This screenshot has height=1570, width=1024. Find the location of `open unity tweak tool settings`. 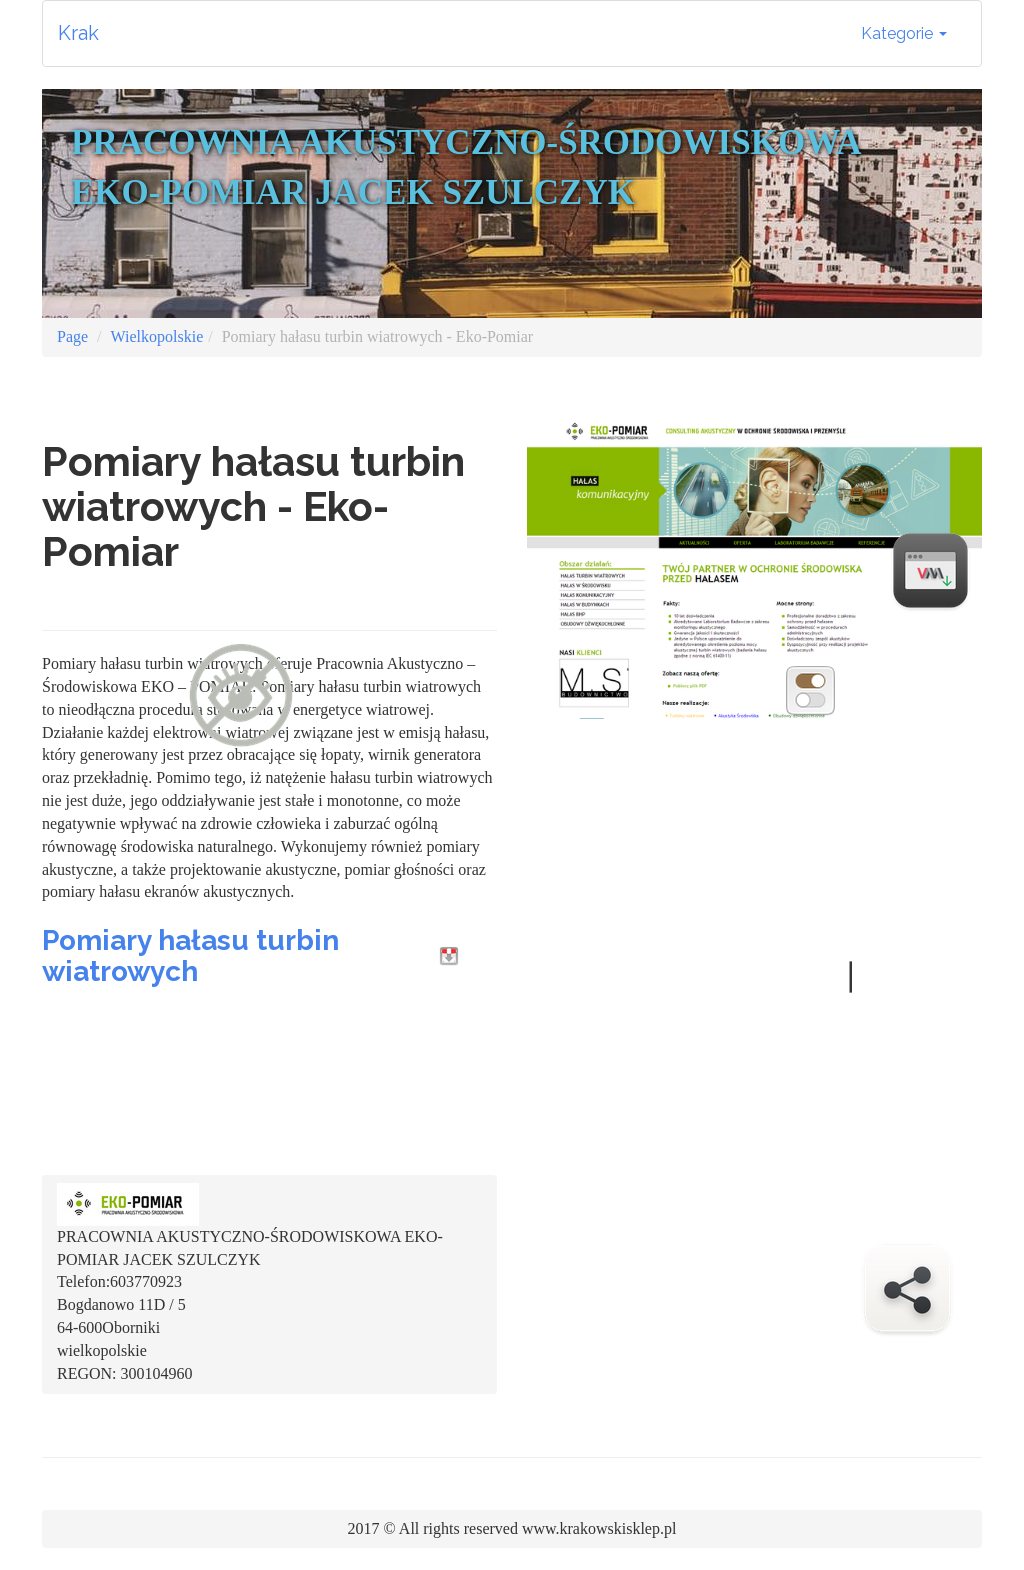

open unity tweak tool settings is located at coordinates (810, 690).